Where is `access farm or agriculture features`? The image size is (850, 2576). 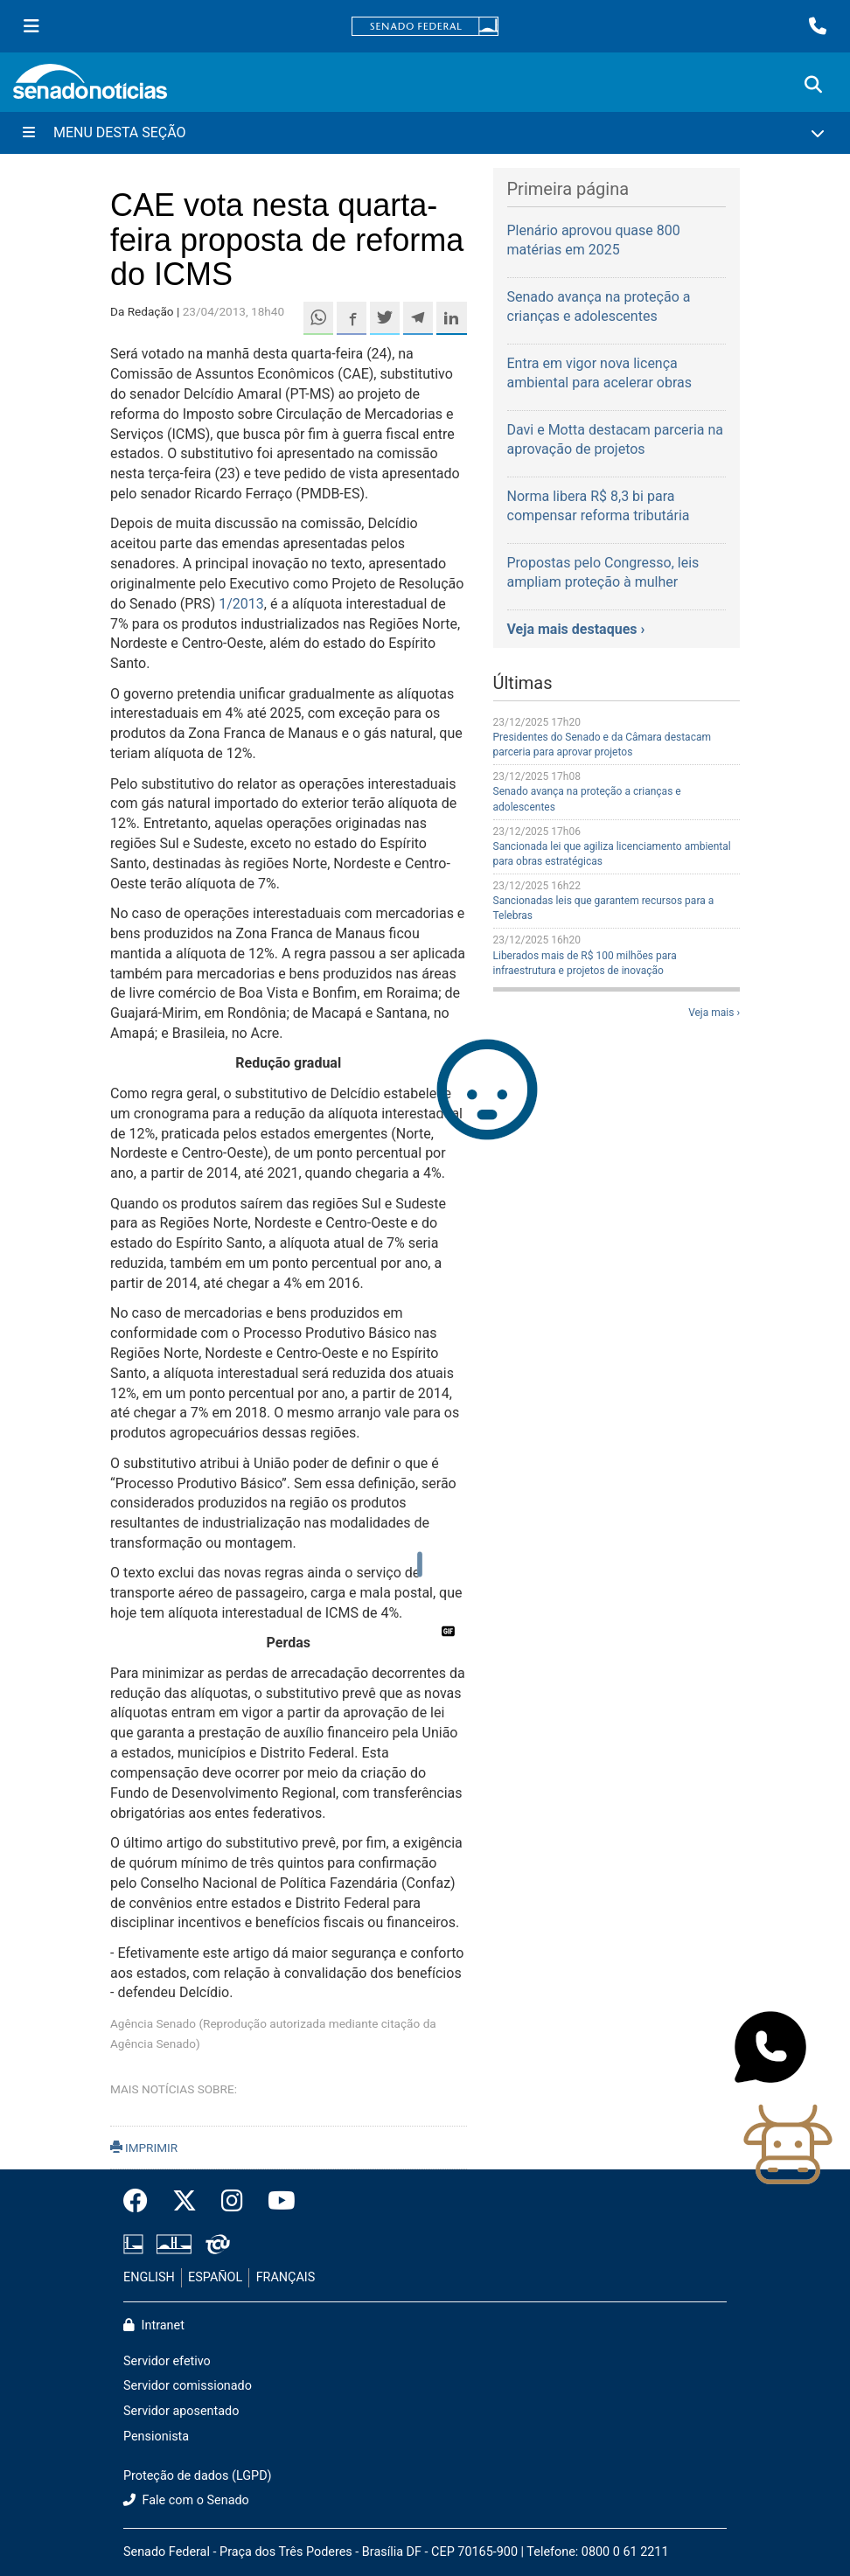
access farm or agriculture features is located at coordinates (788, 2146).